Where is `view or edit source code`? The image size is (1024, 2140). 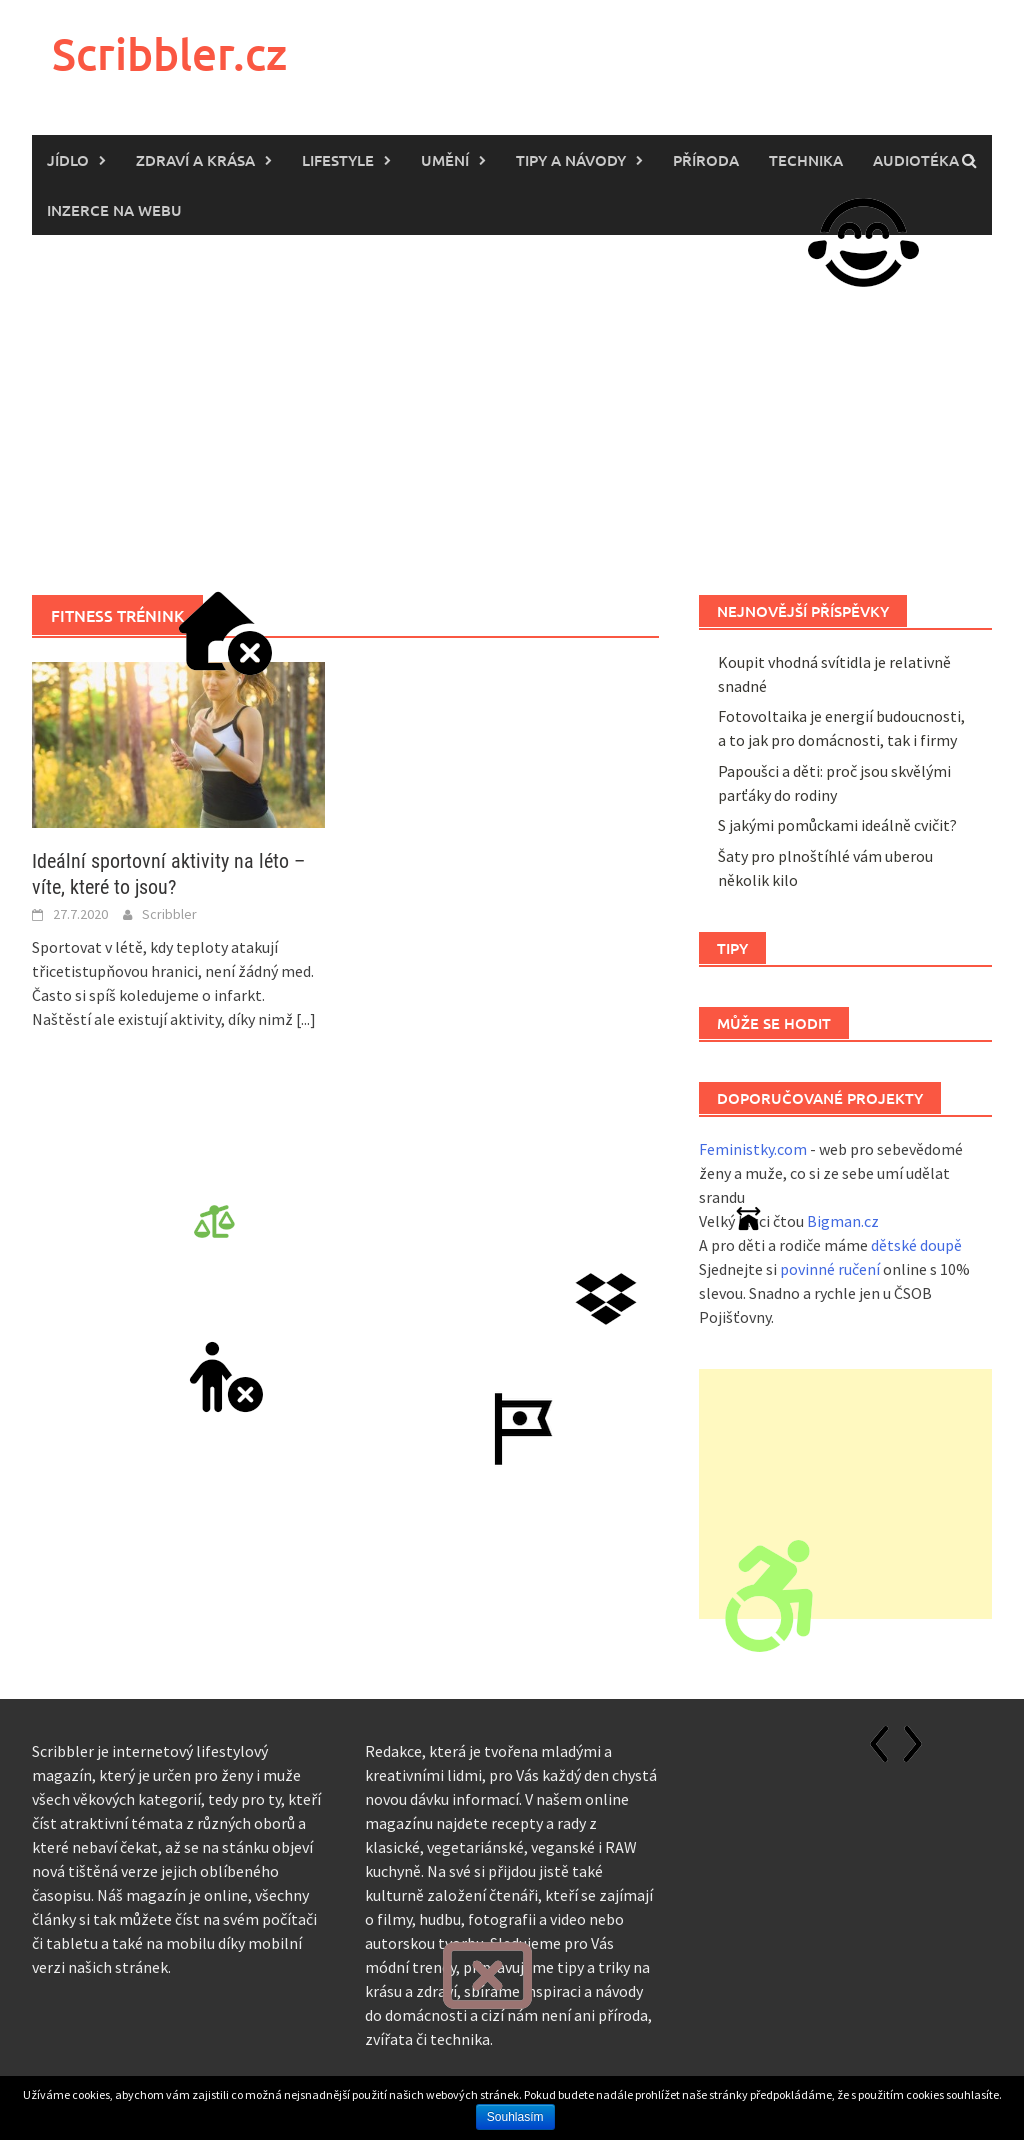 view or edit source code is located at coordinates (896, 1744).